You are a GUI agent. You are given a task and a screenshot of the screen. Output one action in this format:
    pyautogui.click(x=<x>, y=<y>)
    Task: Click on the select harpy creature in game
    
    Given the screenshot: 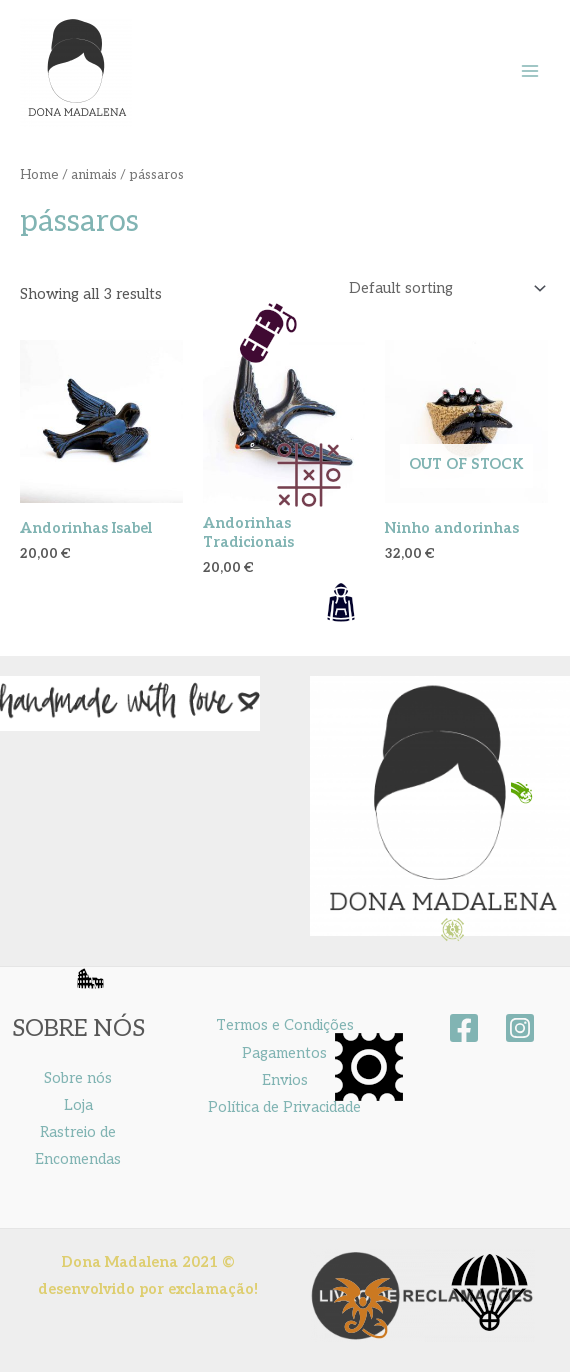 What is the action you would take?
    pyautogui.click(x=363, y=1308)
    